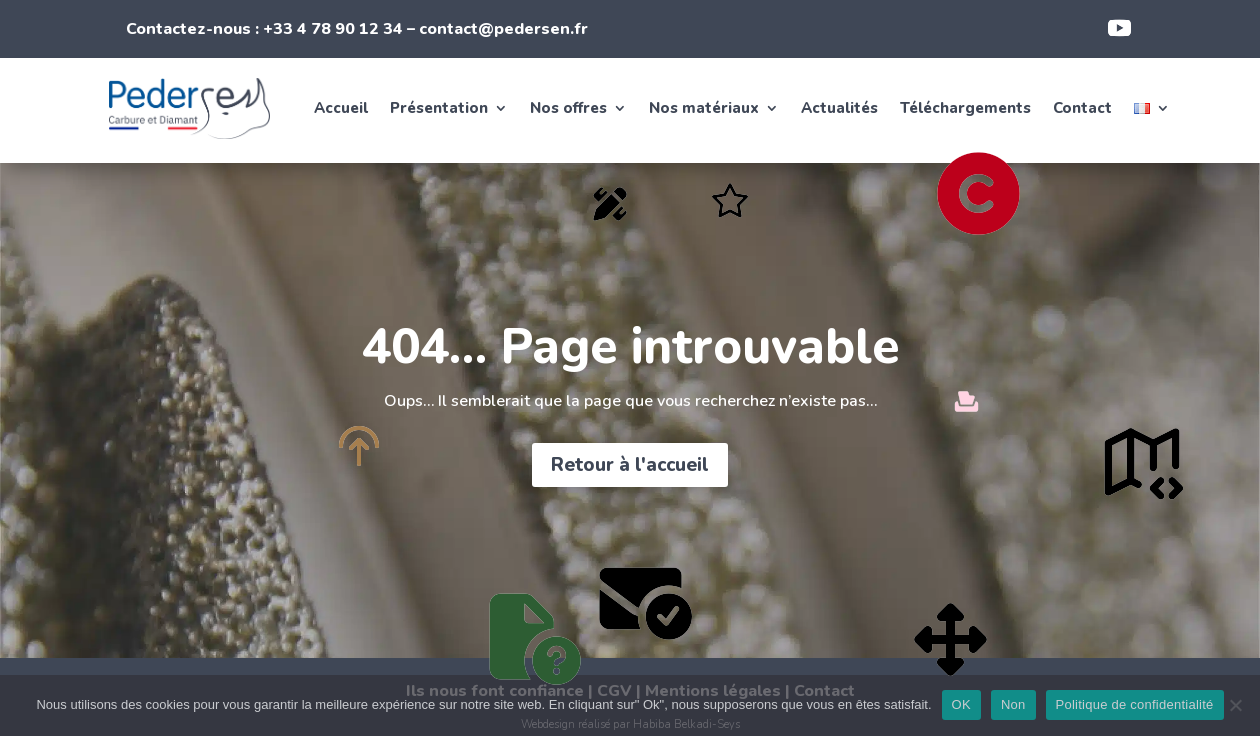 This screenshot has width=1260, height=736. I want to click on move or drag an element freely, so click(950, 639).